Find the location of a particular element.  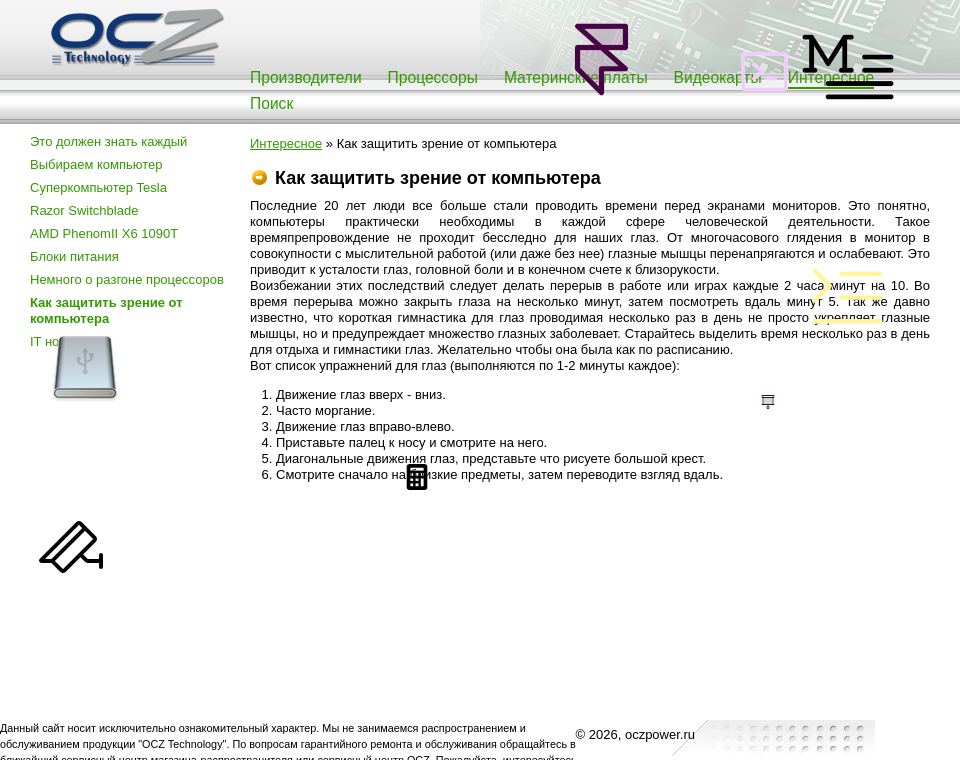

increase text indent level is located at coordinates (847, 297).